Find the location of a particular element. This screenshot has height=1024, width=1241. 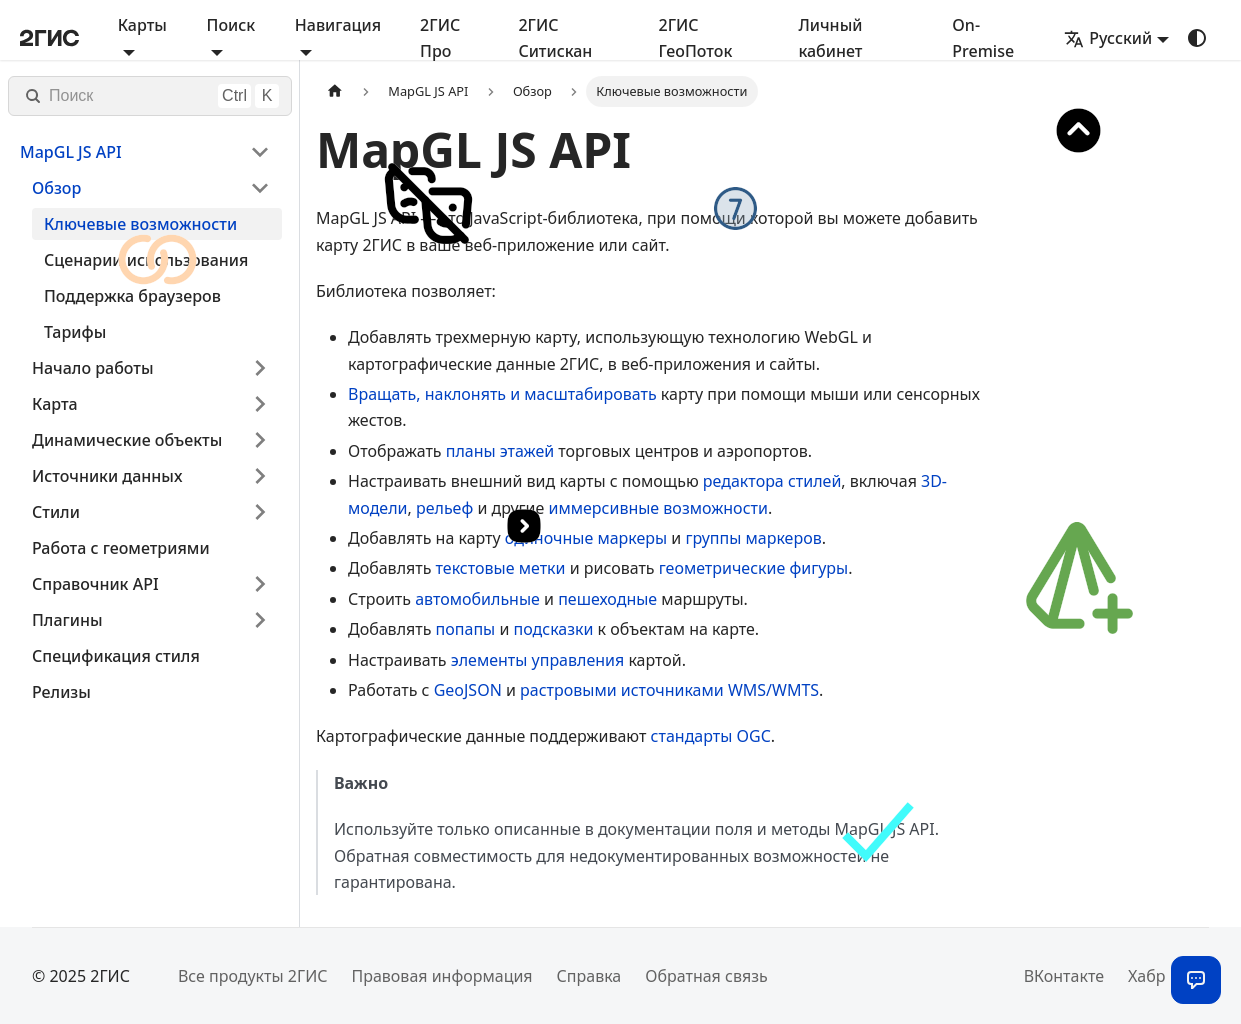

confirm or submit an action is located at coordinates (878, 832).